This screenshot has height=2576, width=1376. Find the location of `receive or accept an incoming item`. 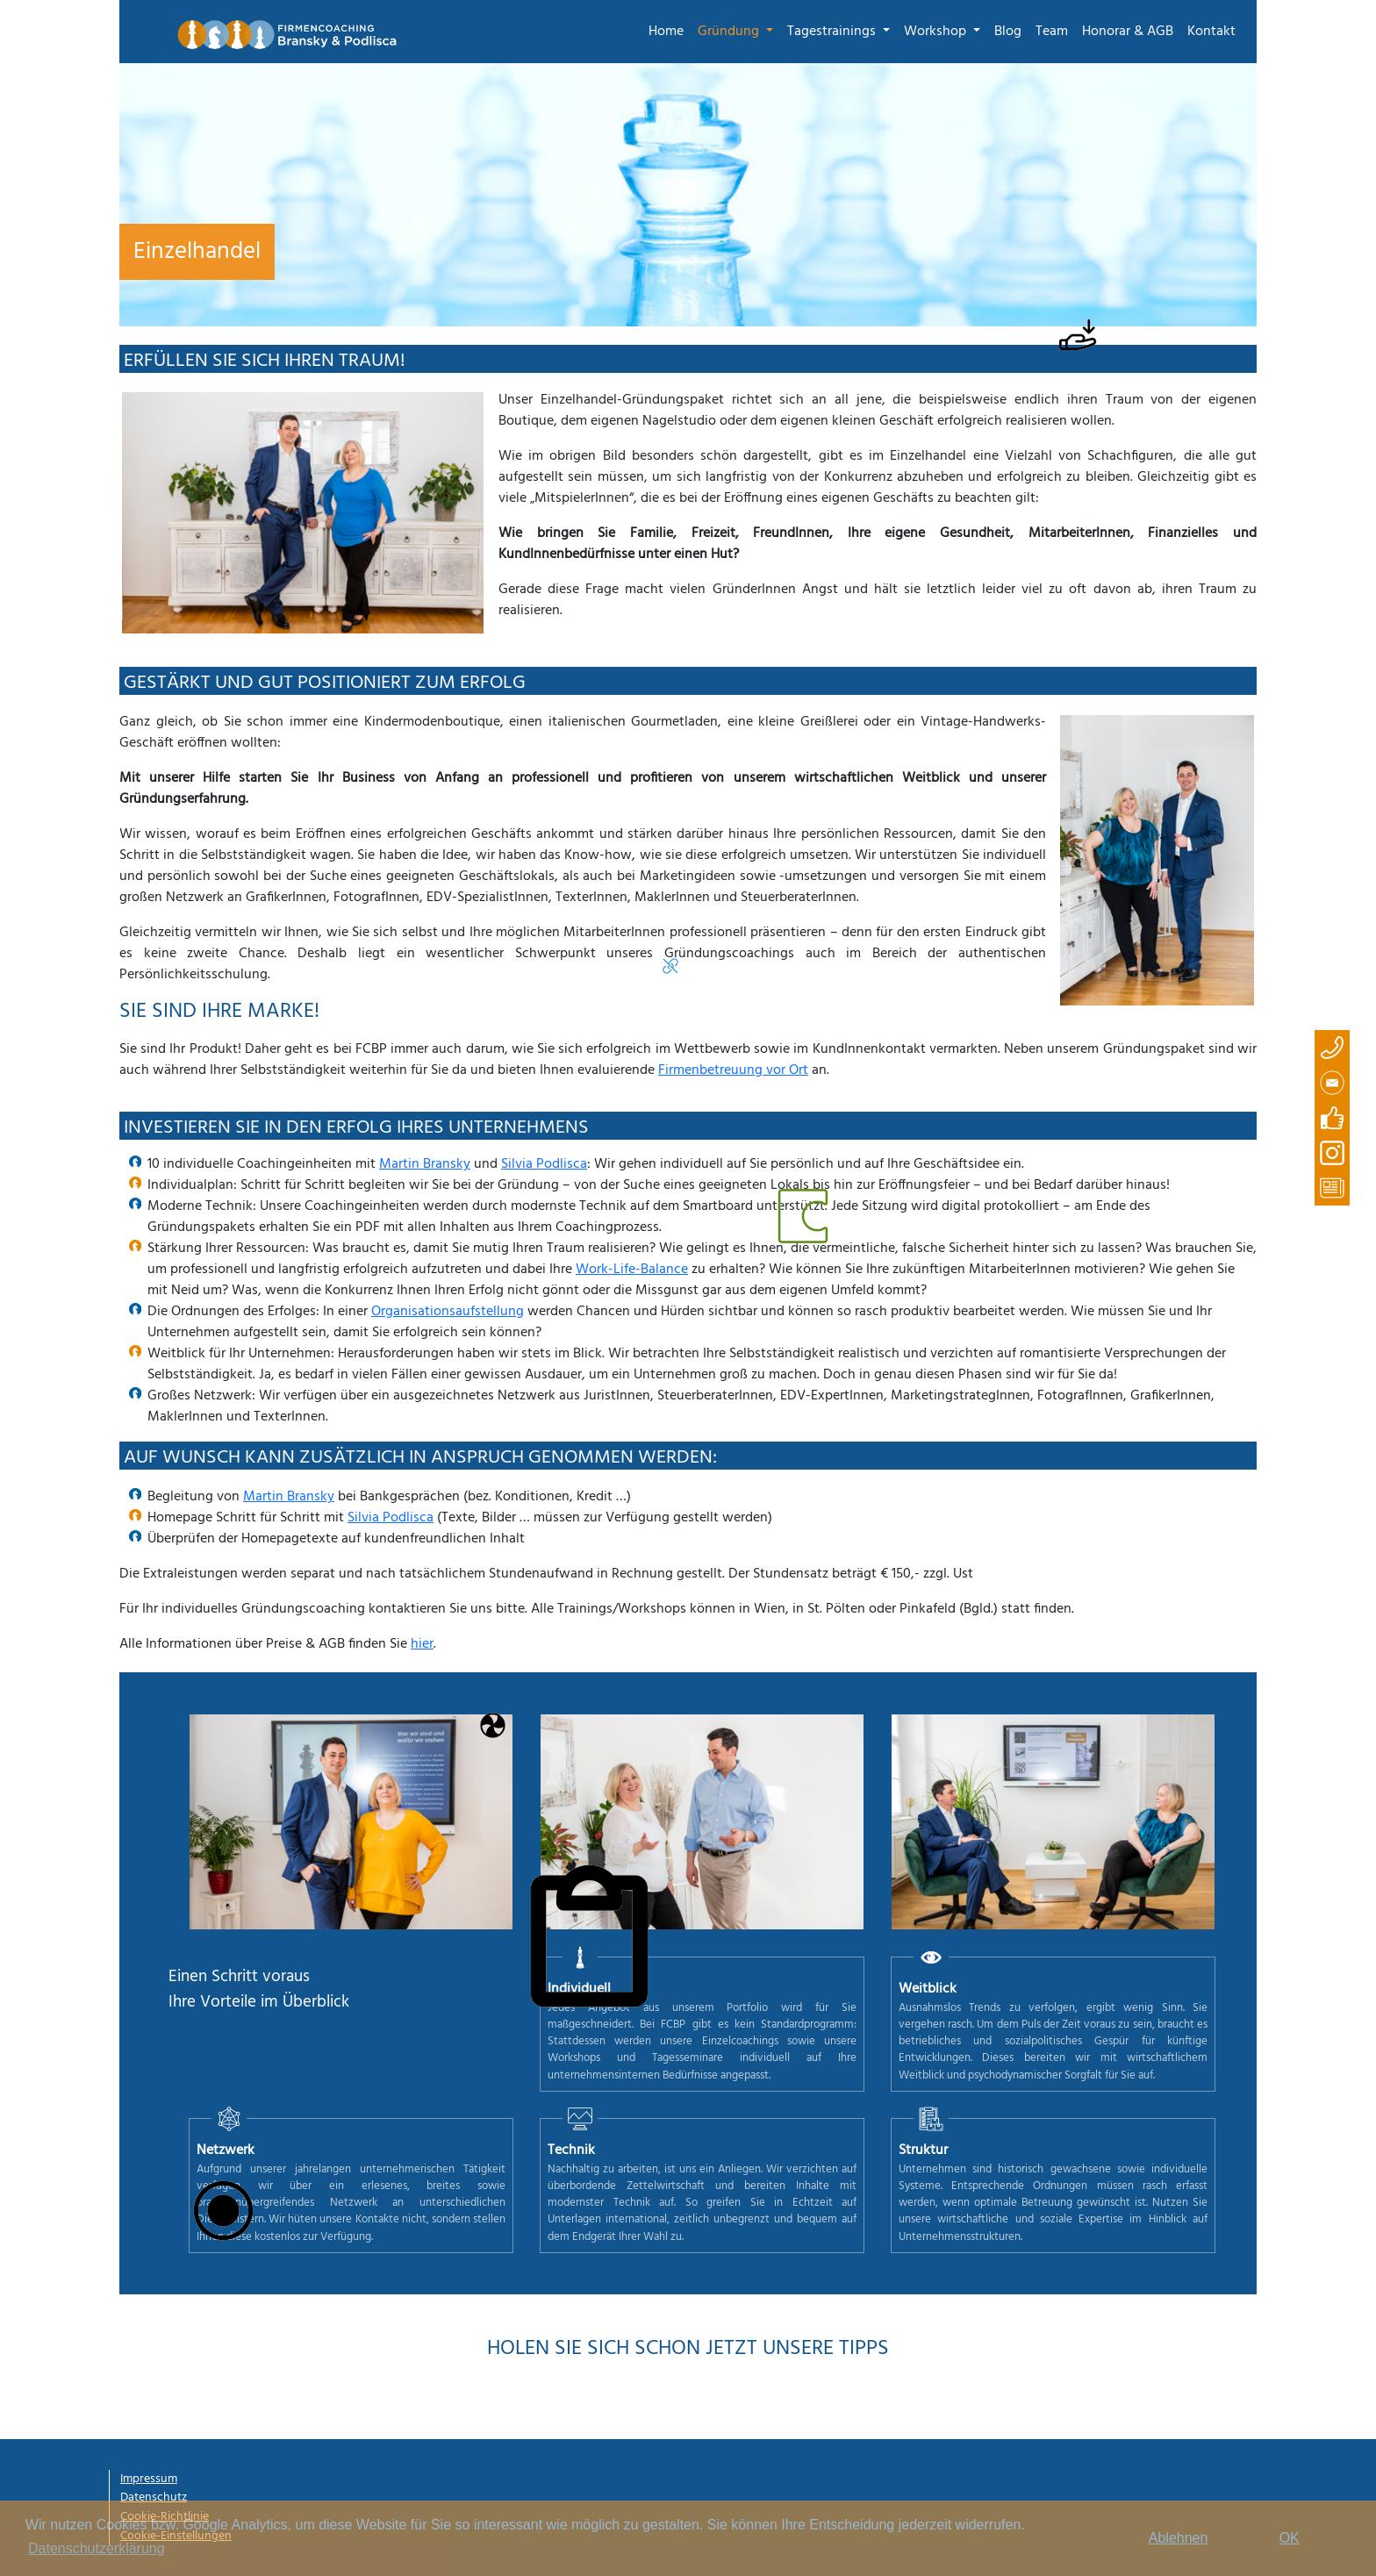

receive or accept an incoming item is located at coordinates (1079, 336).